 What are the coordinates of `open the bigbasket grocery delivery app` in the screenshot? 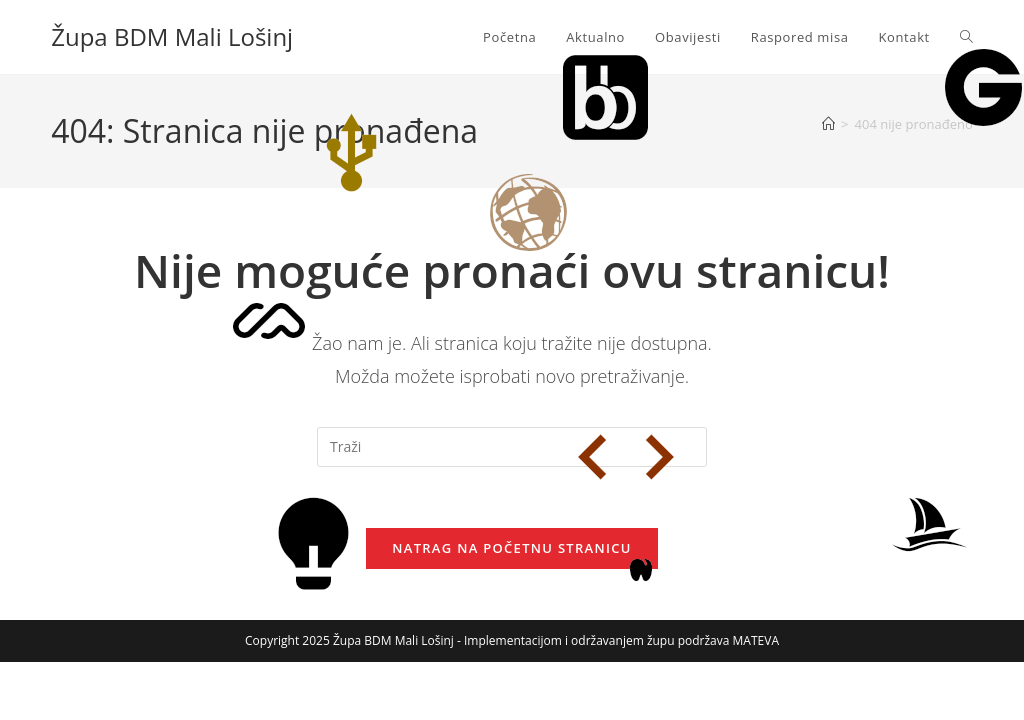 It's located at (605, 97).